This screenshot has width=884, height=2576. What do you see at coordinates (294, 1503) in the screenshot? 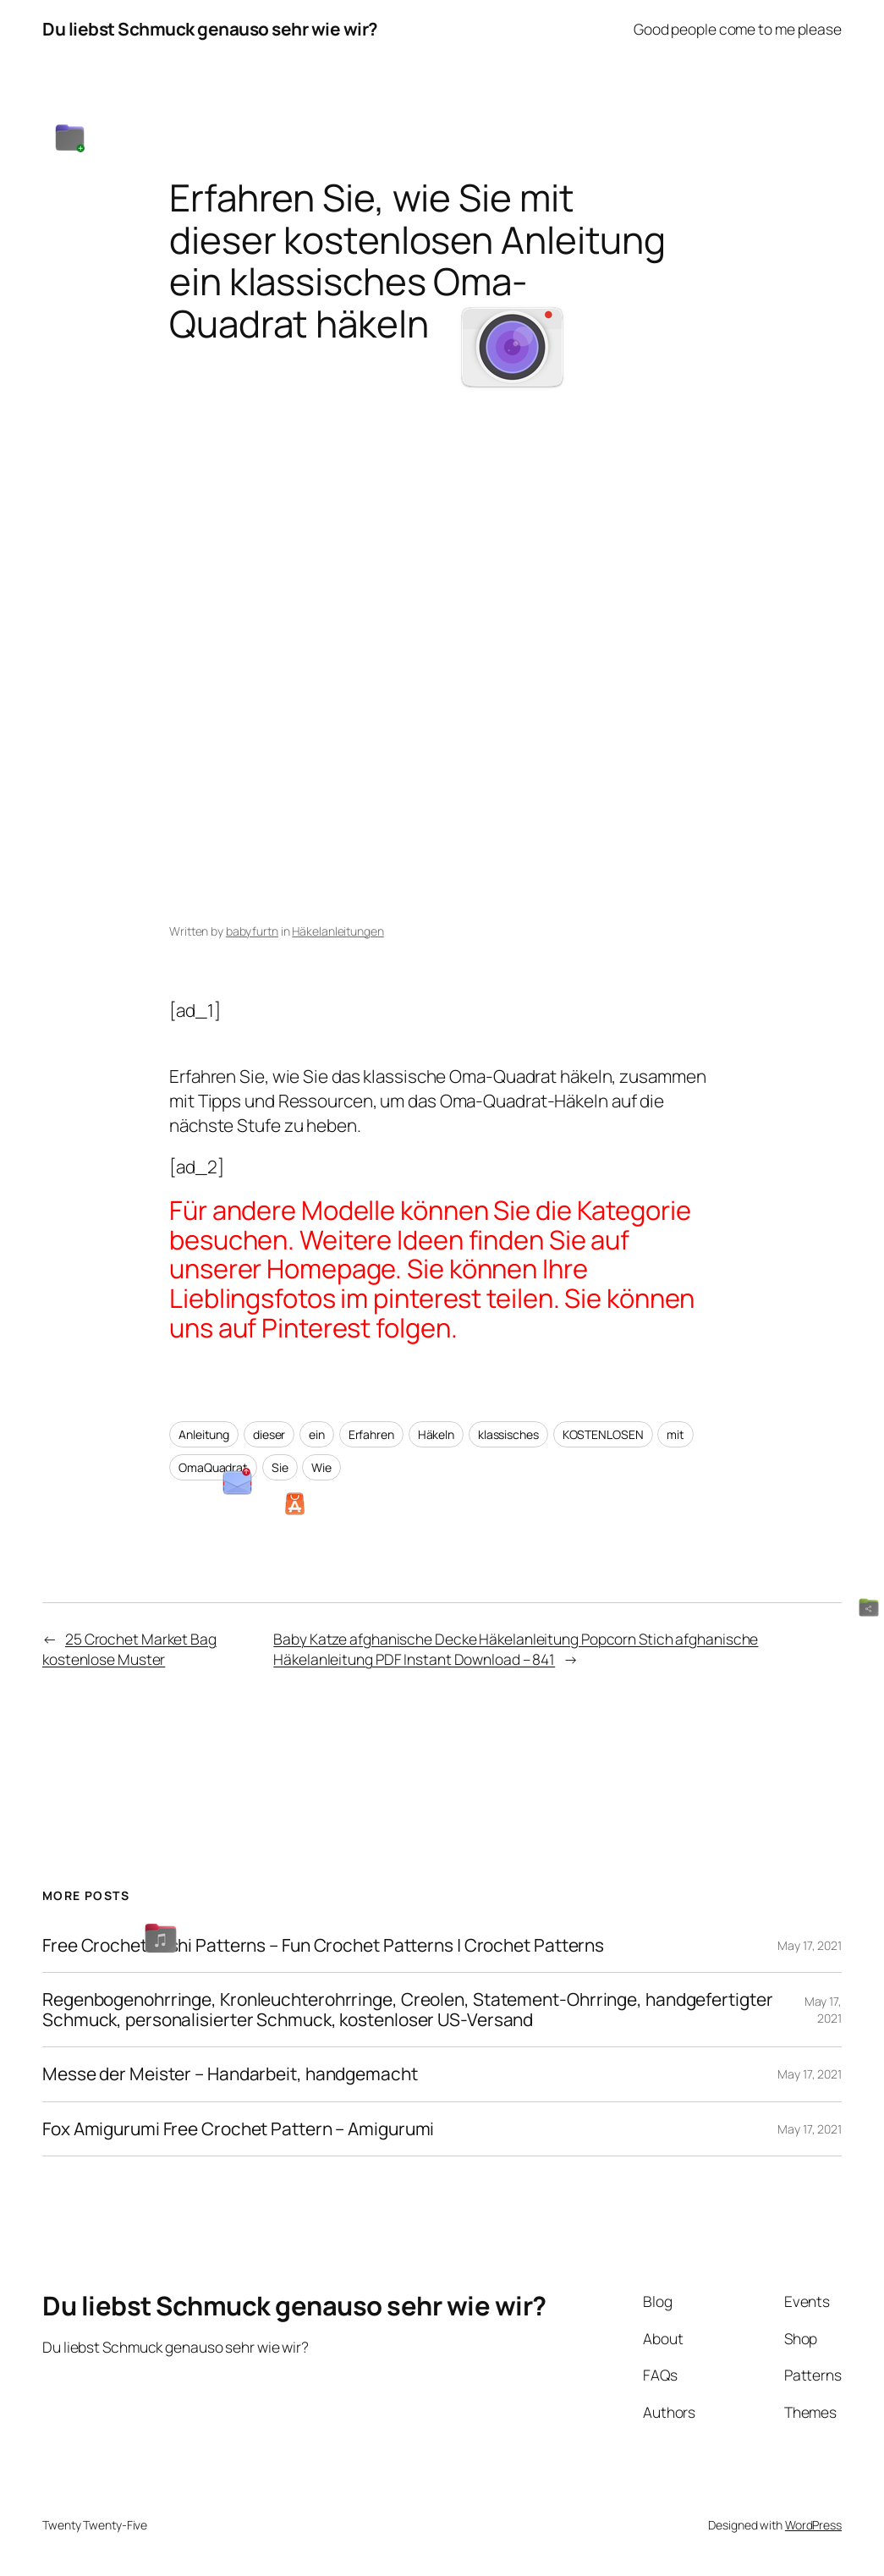
I see `open the app center to browse and install applications` at bounding box center [294, 1503].